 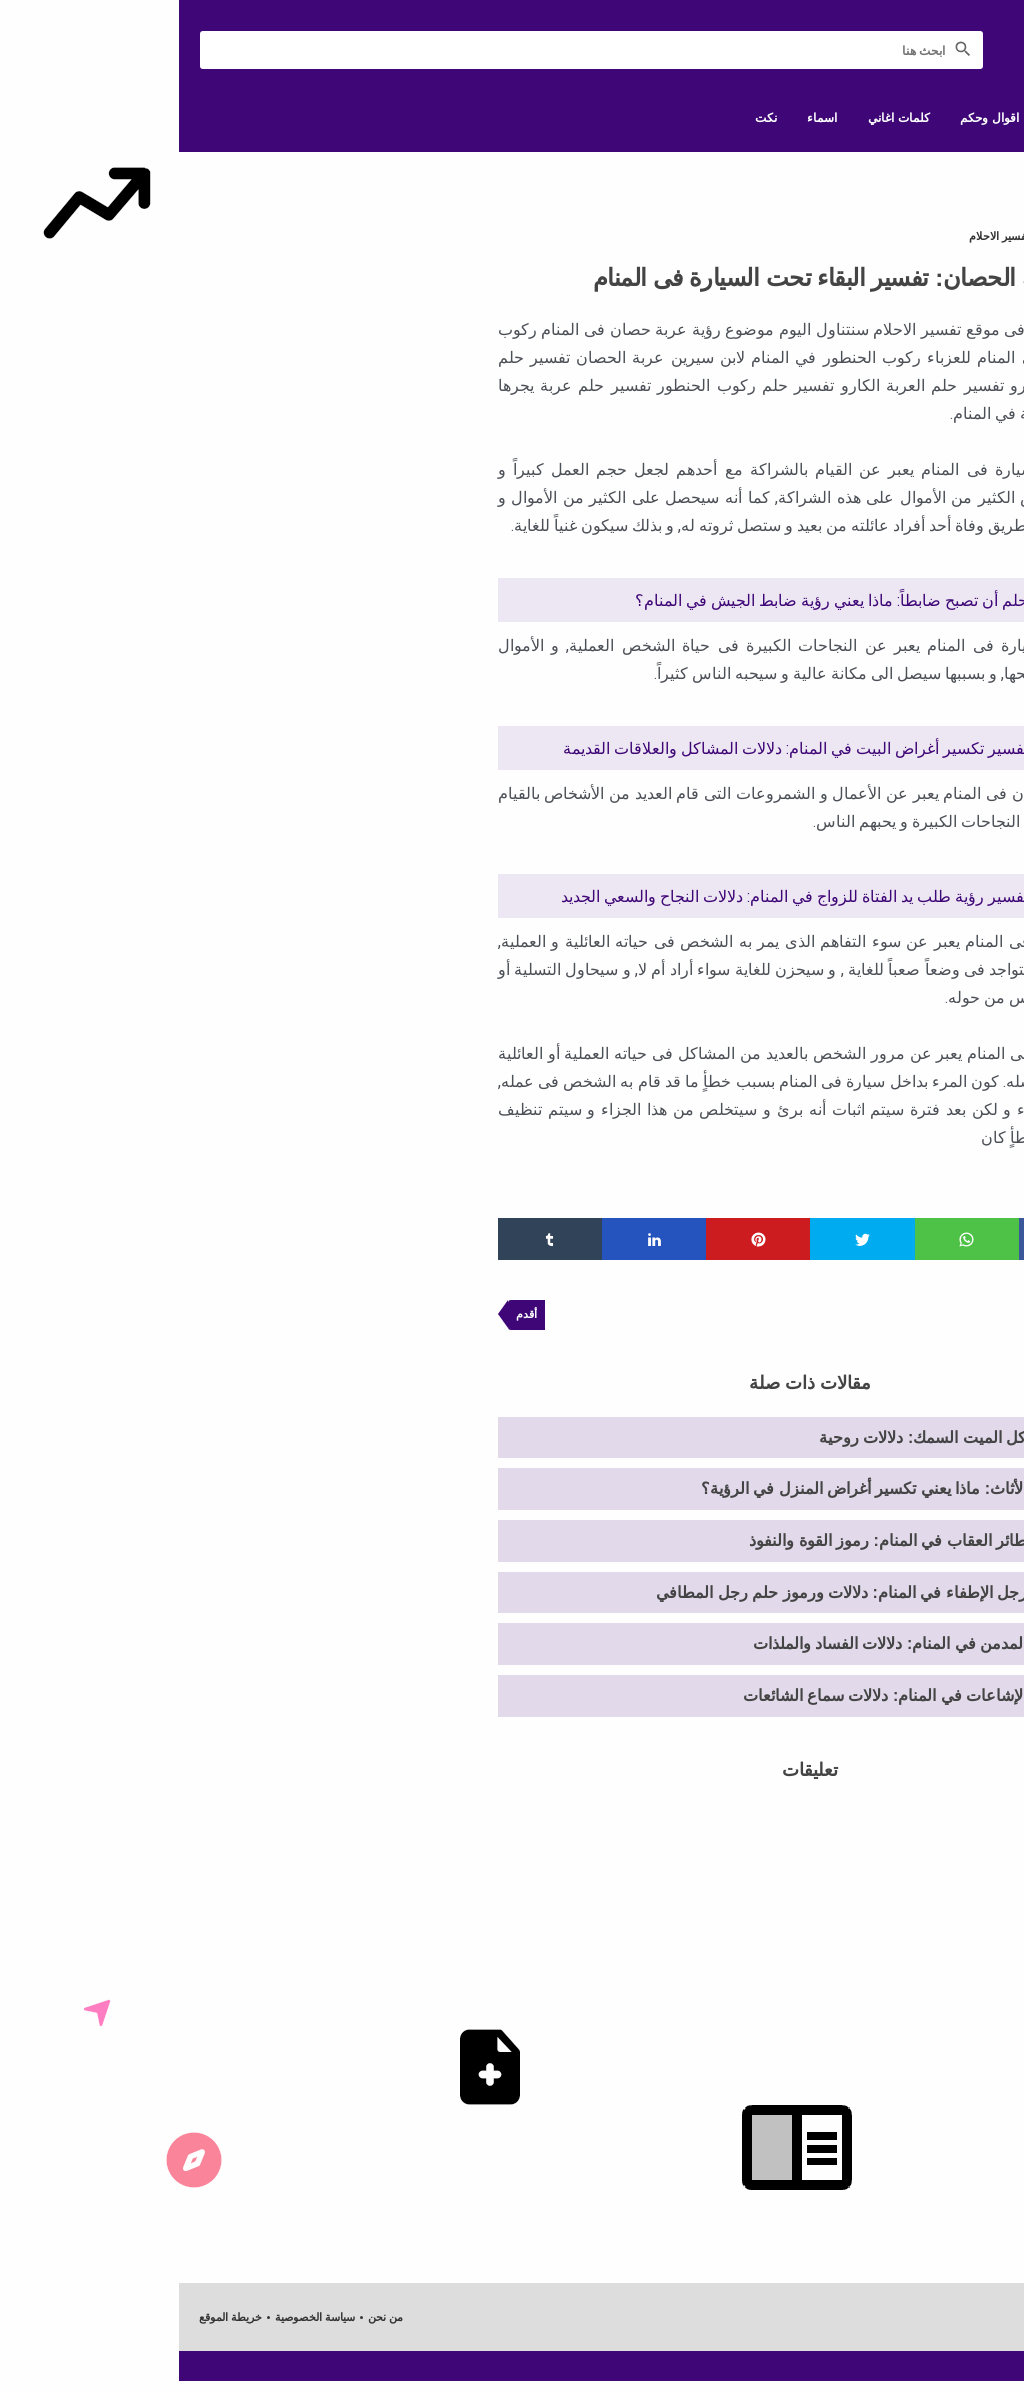 What do you see at coordinates (490, 2067) in the screenshot?
I see `create a new file` at bounding box center [490, 2067].